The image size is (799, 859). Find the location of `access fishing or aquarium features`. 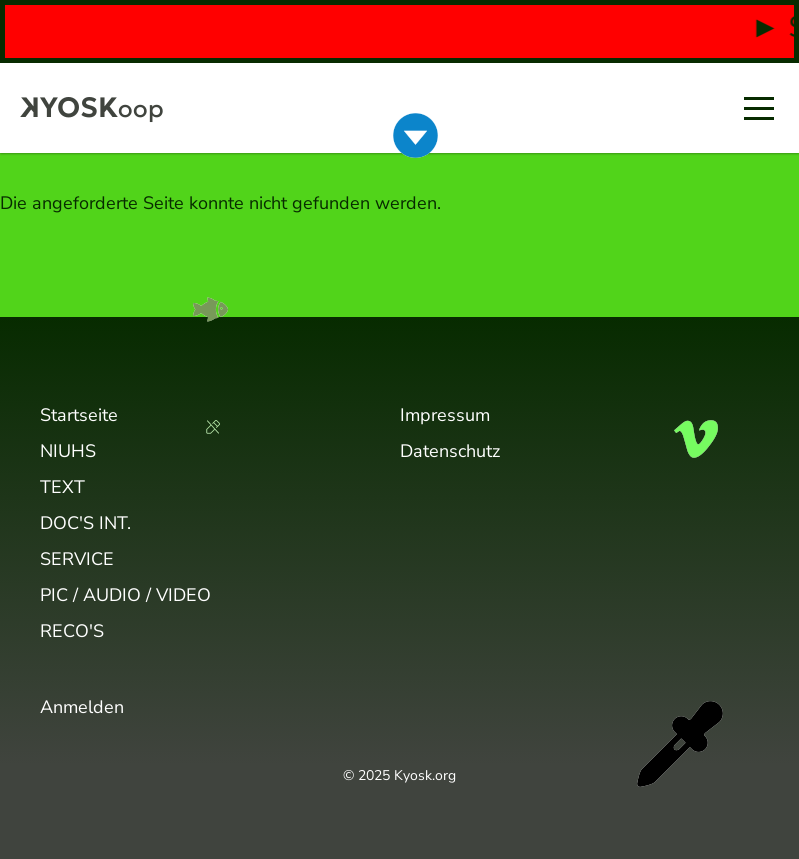

access fishing or aquarium features is located at coordinates (210, 309).